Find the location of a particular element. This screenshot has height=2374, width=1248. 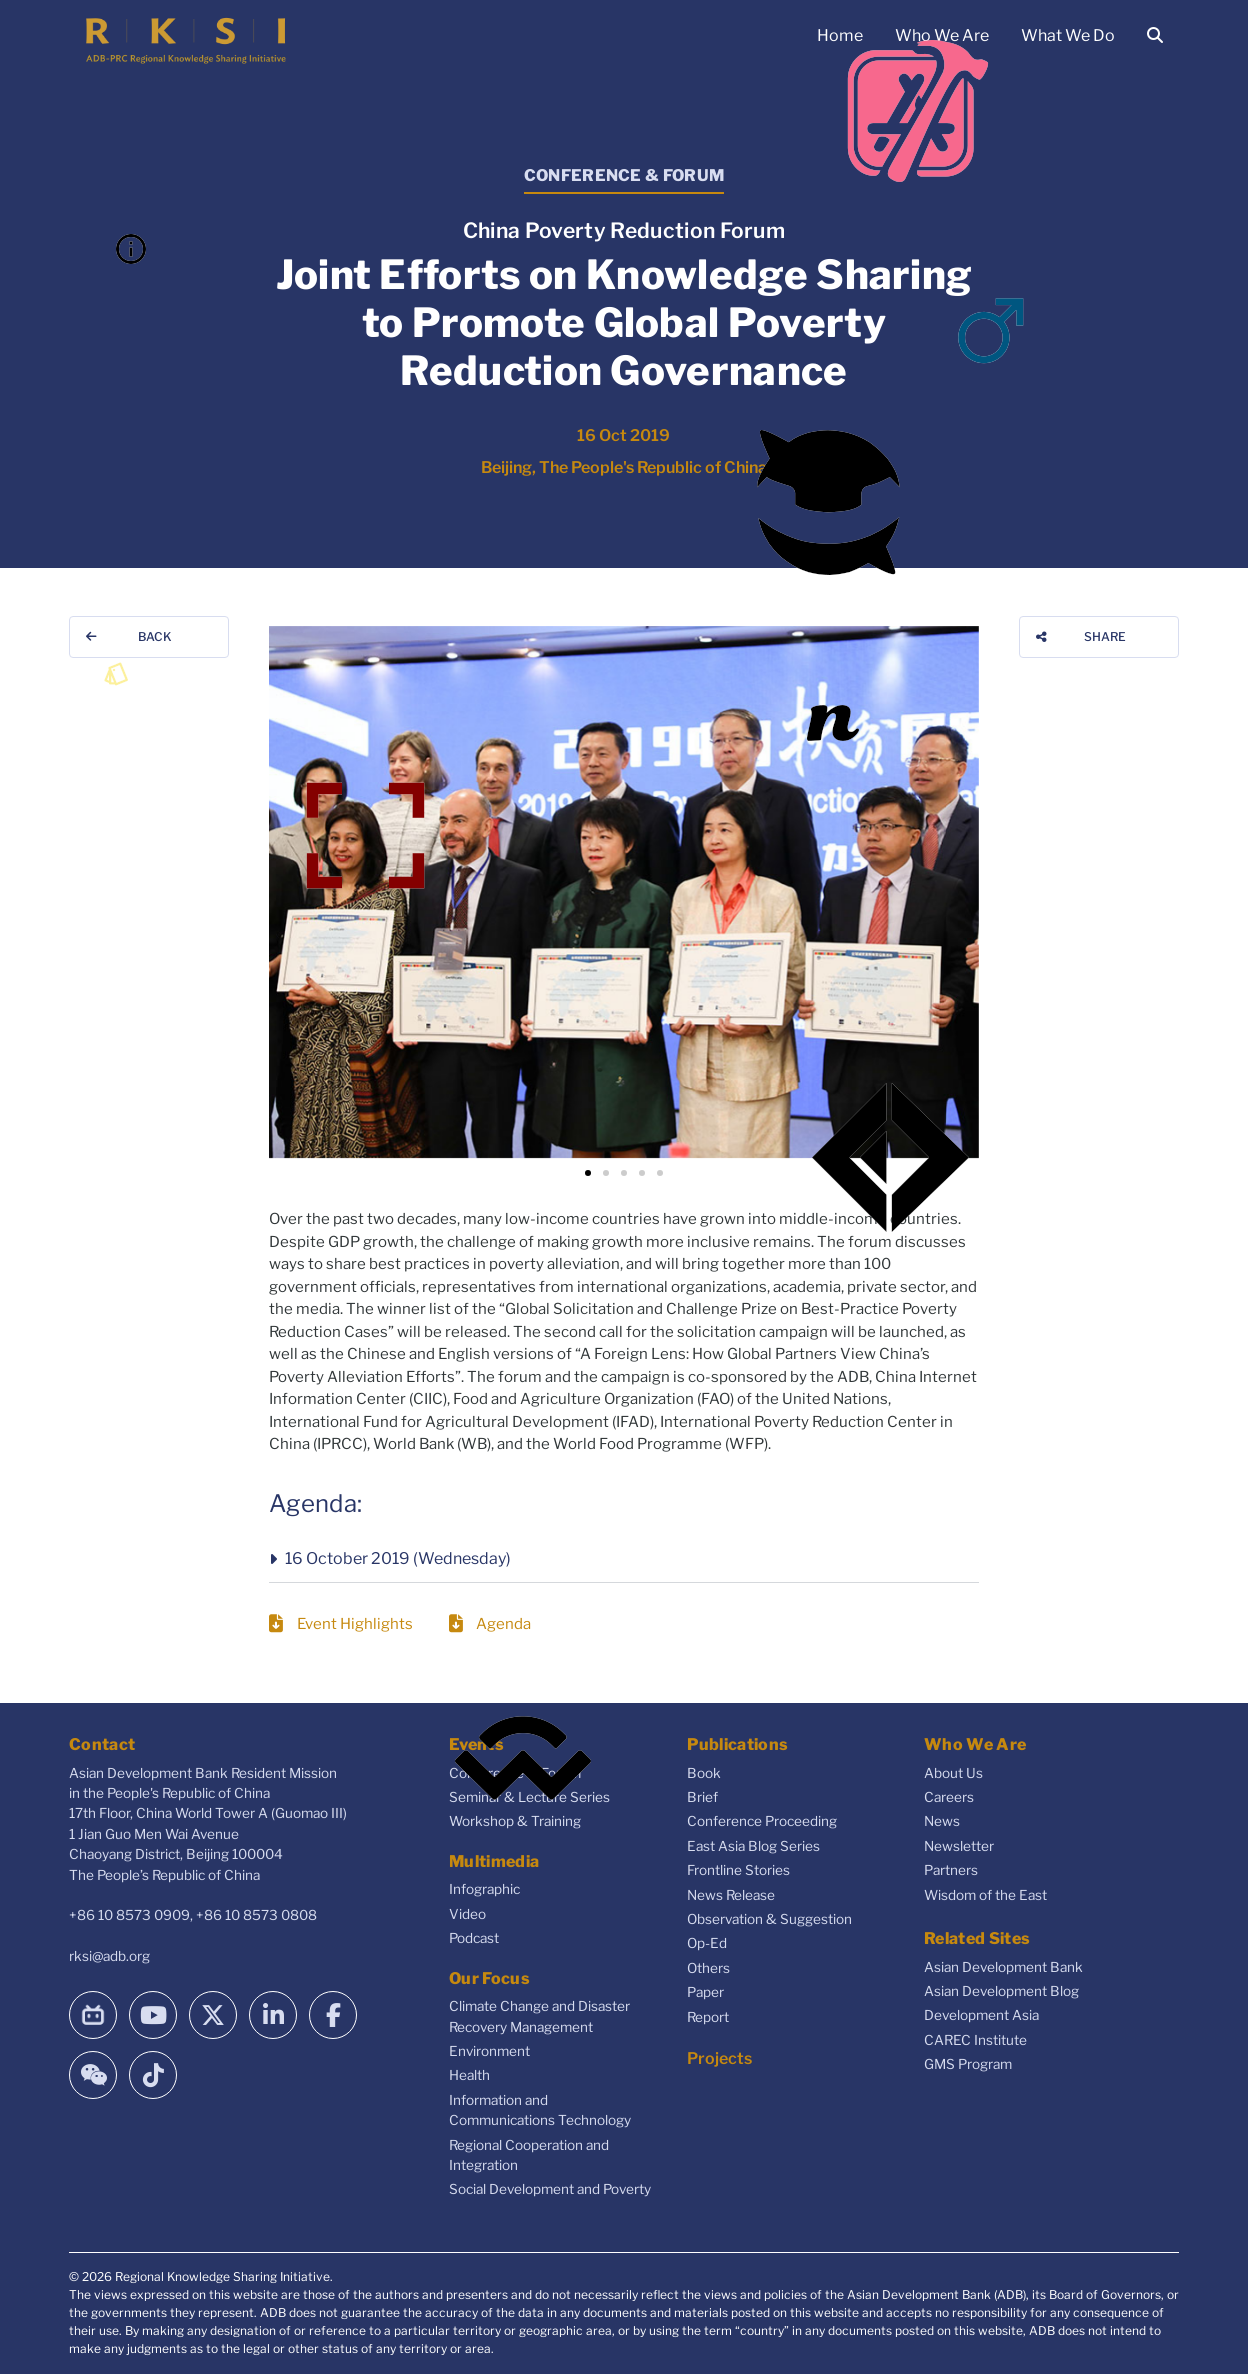

indicates male or masculine gender option is located at coordinates (989, 329).